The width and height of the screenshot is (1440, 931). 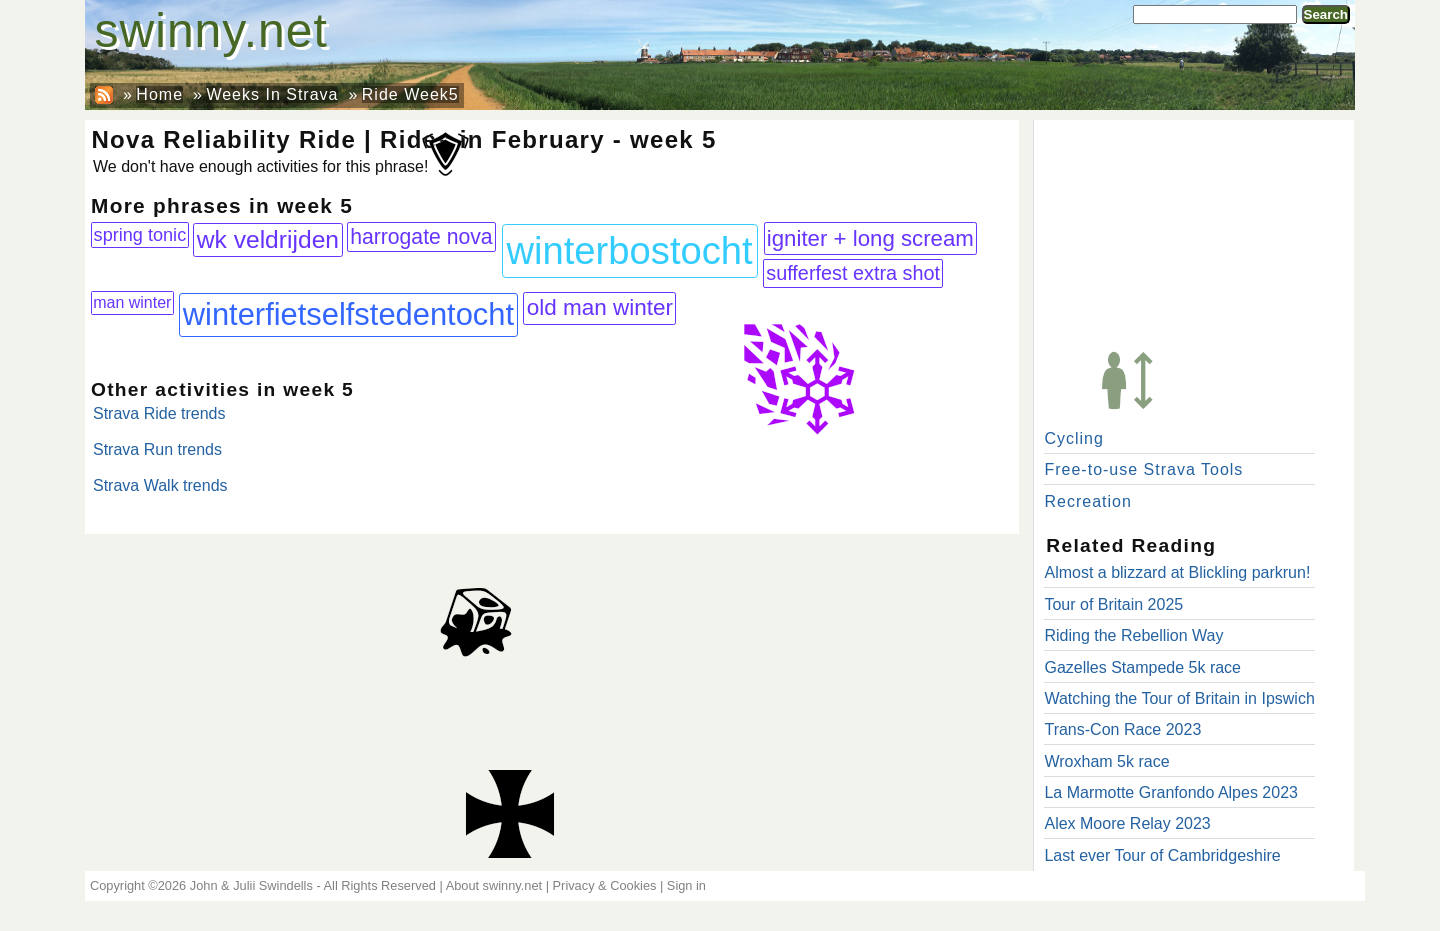 I want to click on indicates an achievement or military-style badge, so click(x=510, y=814).